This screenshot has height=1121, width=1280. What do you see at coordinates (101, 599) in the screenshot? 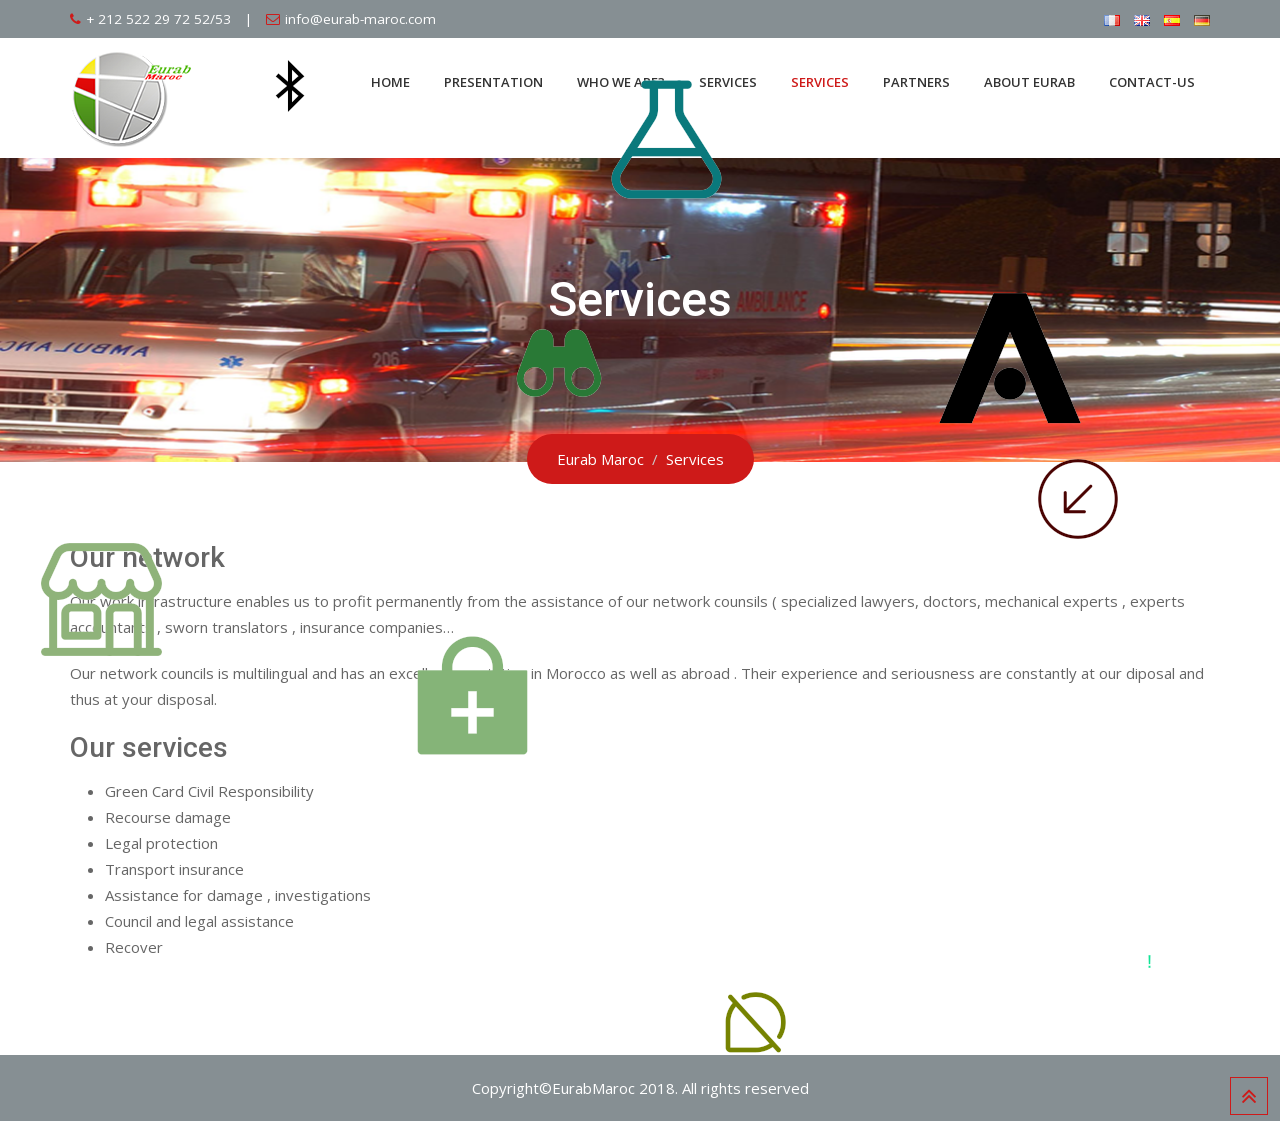
I see `browse or access the store` at bounding box center [101, 599].